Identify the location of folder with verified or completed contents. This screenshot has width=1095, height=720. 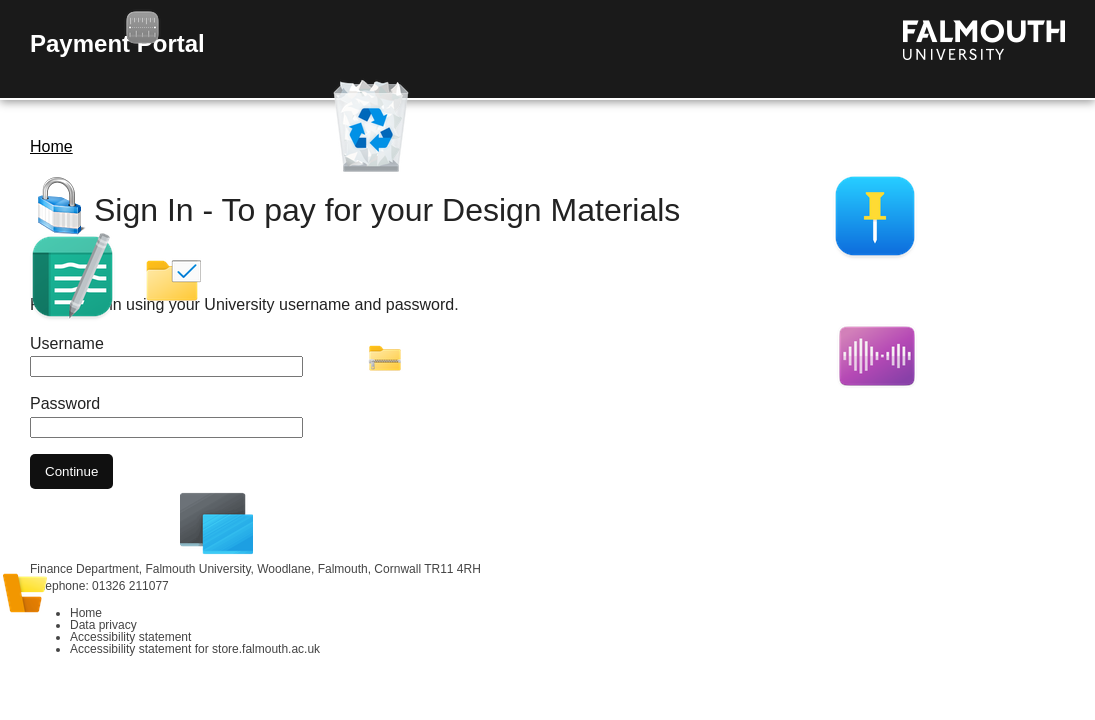
(172, 282).